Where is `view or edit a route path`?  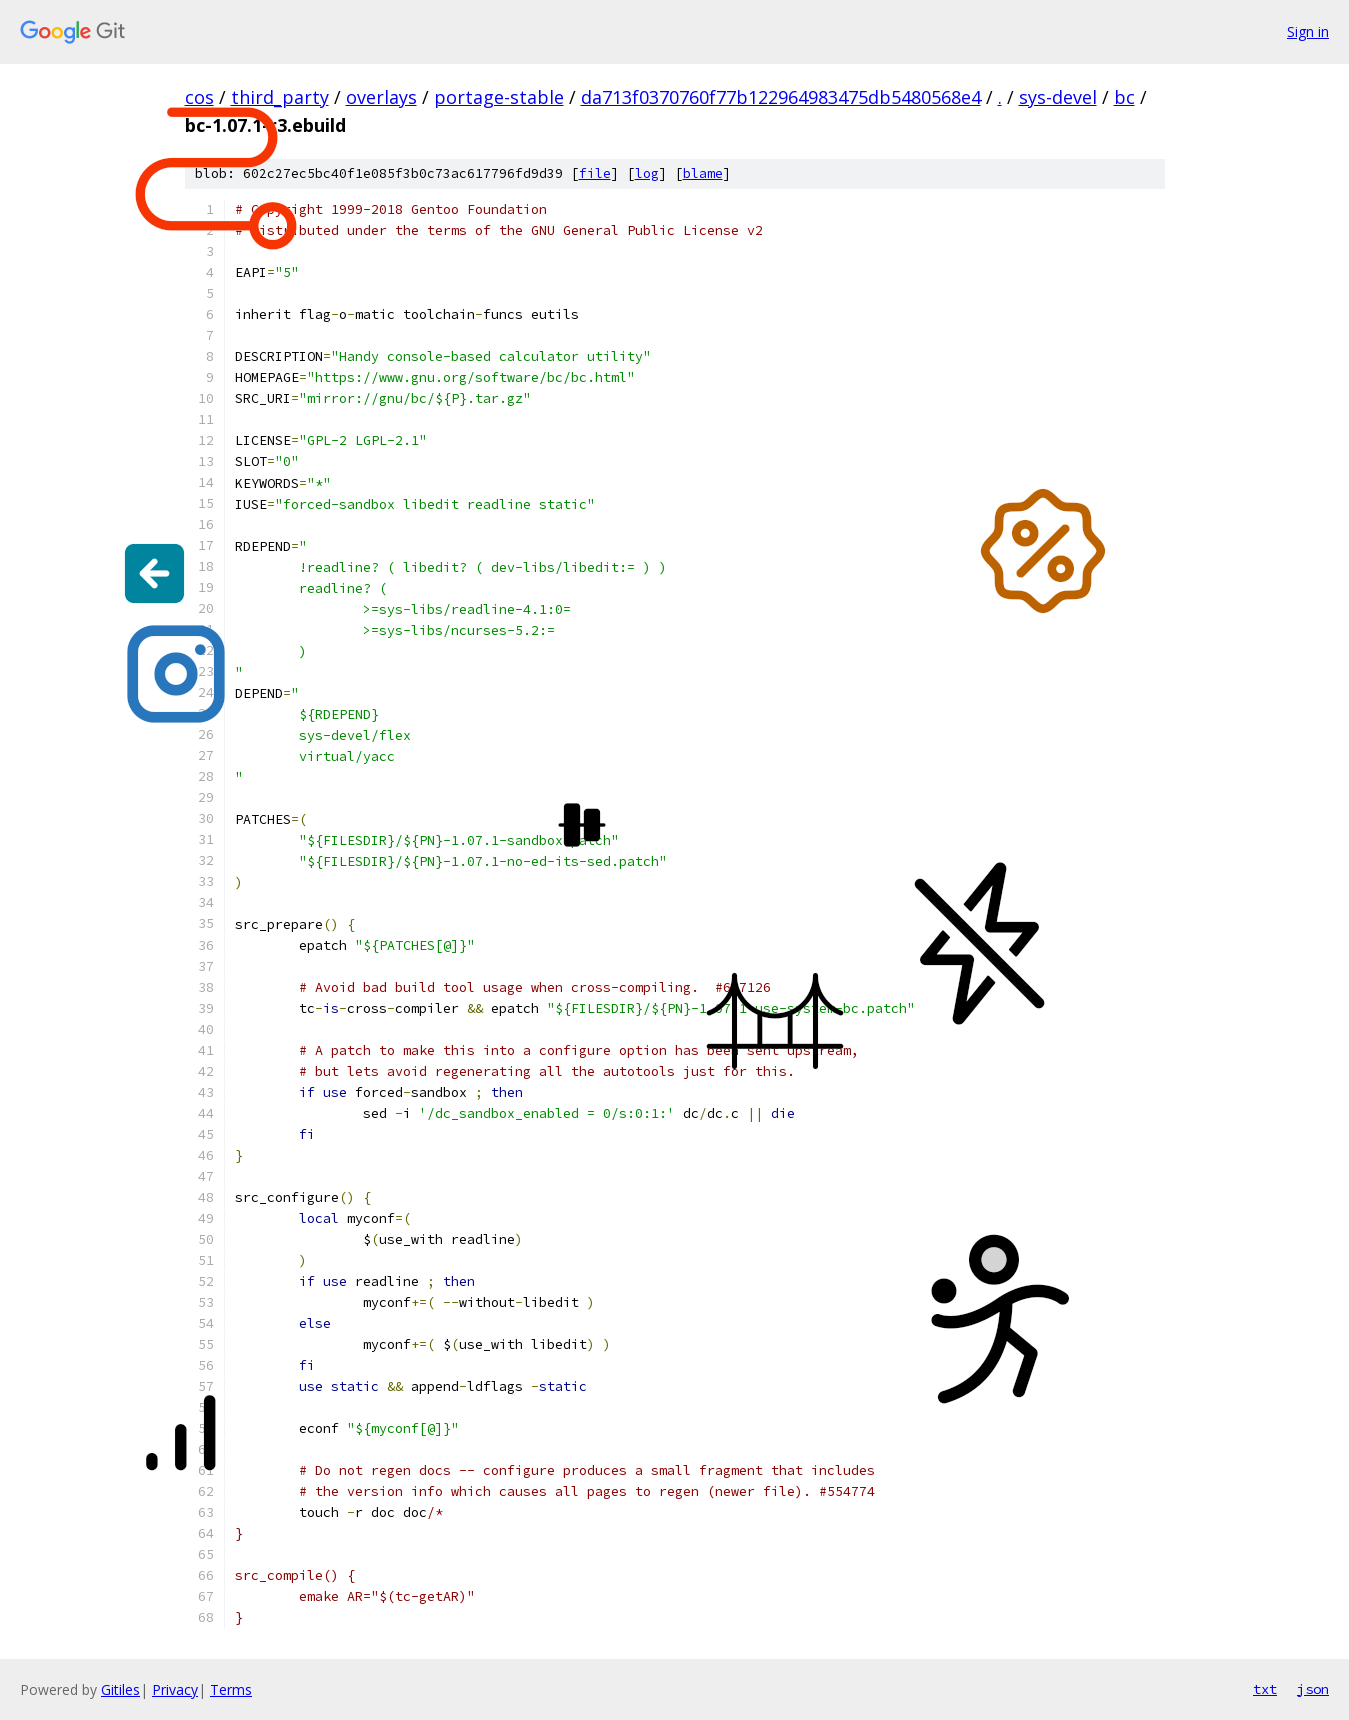 view or edit a route path is located at coordinates (216, 169).